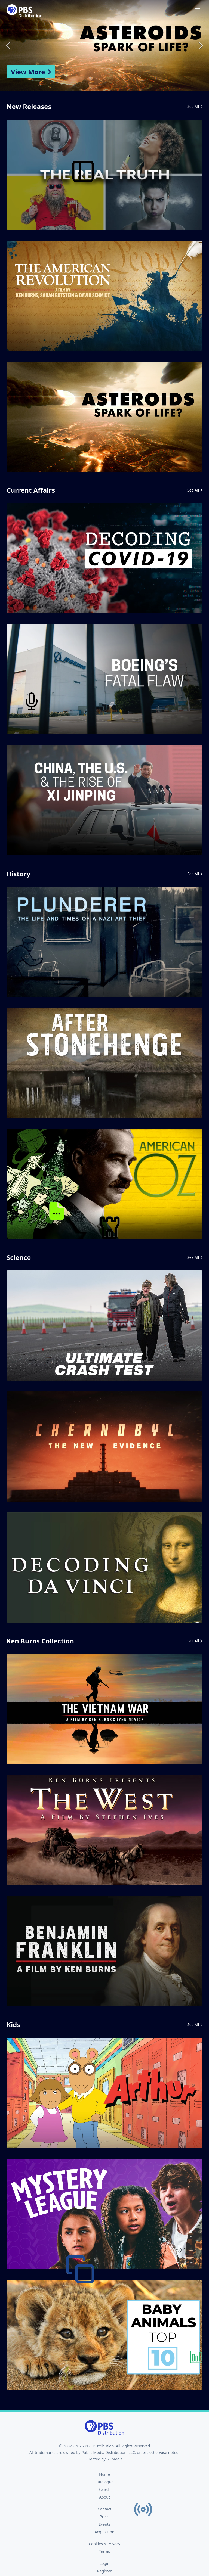  Describe the element at coordinates (83, 171) in the screenshot. I see `toggle the sidebar panel` at that location.